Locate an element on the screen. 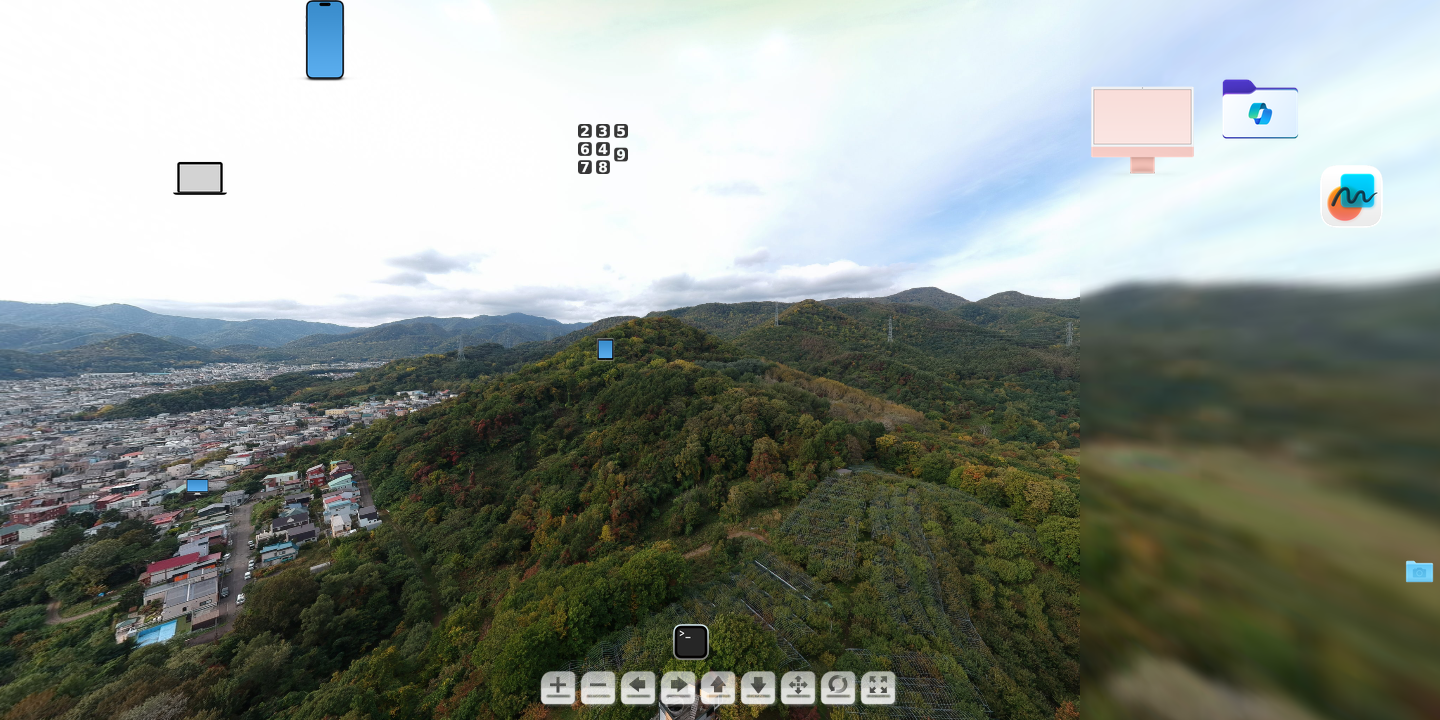 This screenshot has width=1440, height=720. access this device in the sidebar is located at coordinates (200, 178).